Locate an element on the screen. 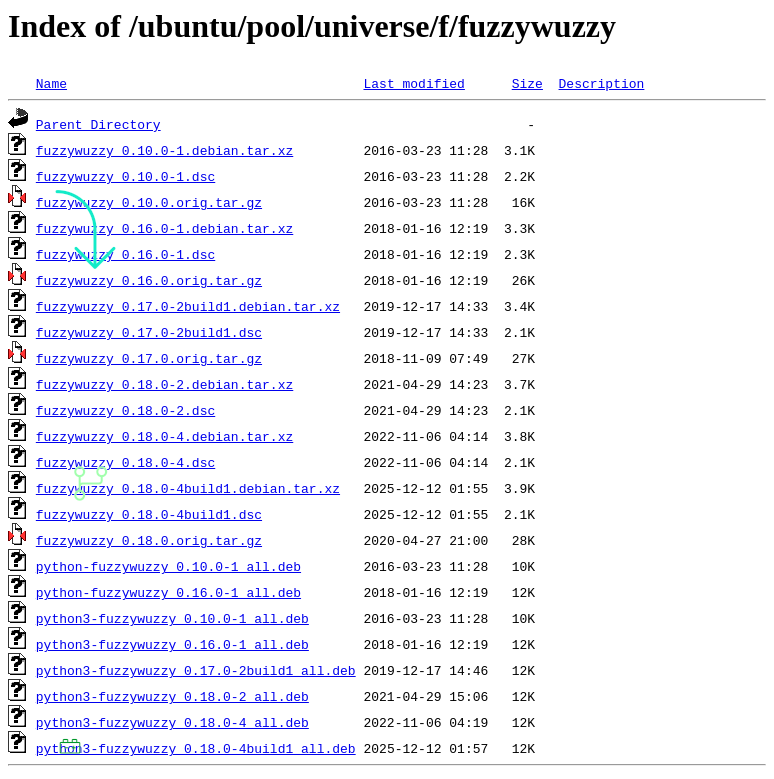  check vehicle battery status is located at coordinates (70, 747).